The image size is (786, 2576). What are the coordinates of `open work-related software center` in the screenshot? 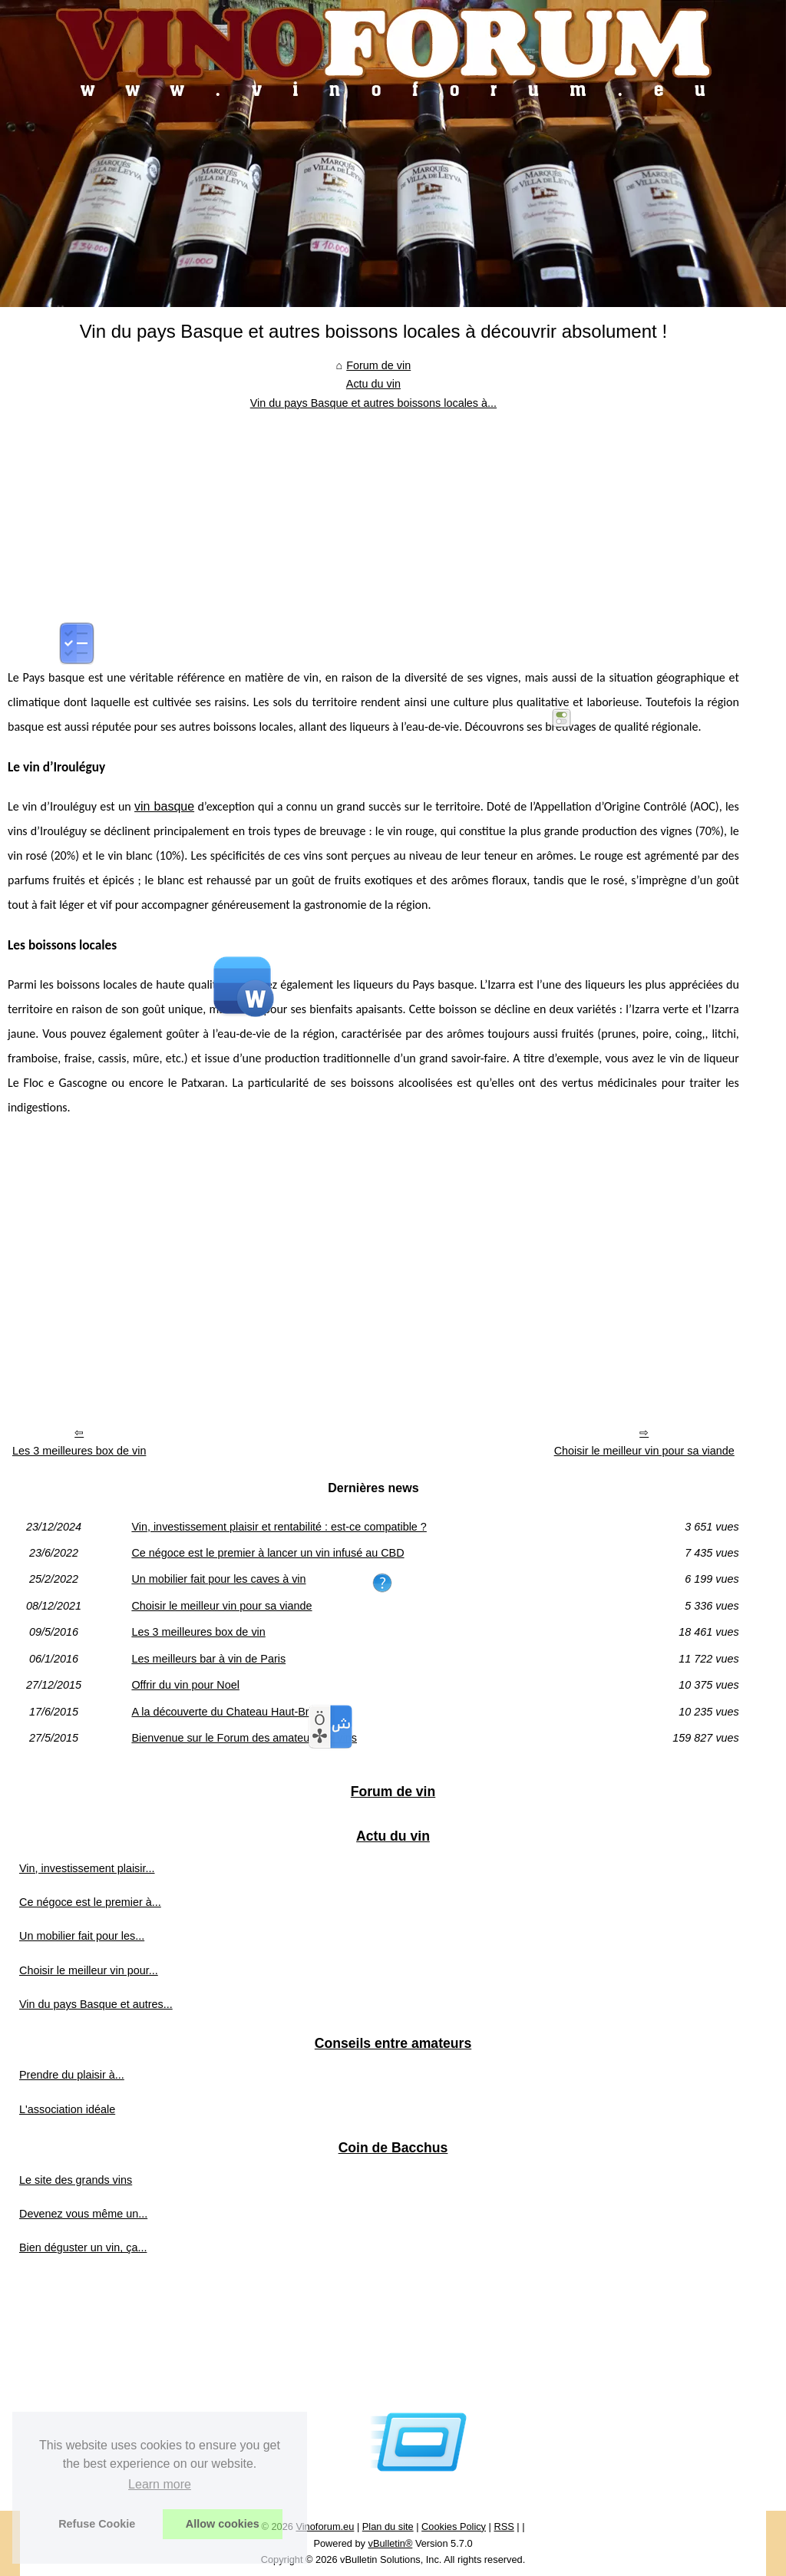 It's located at (77, 643).